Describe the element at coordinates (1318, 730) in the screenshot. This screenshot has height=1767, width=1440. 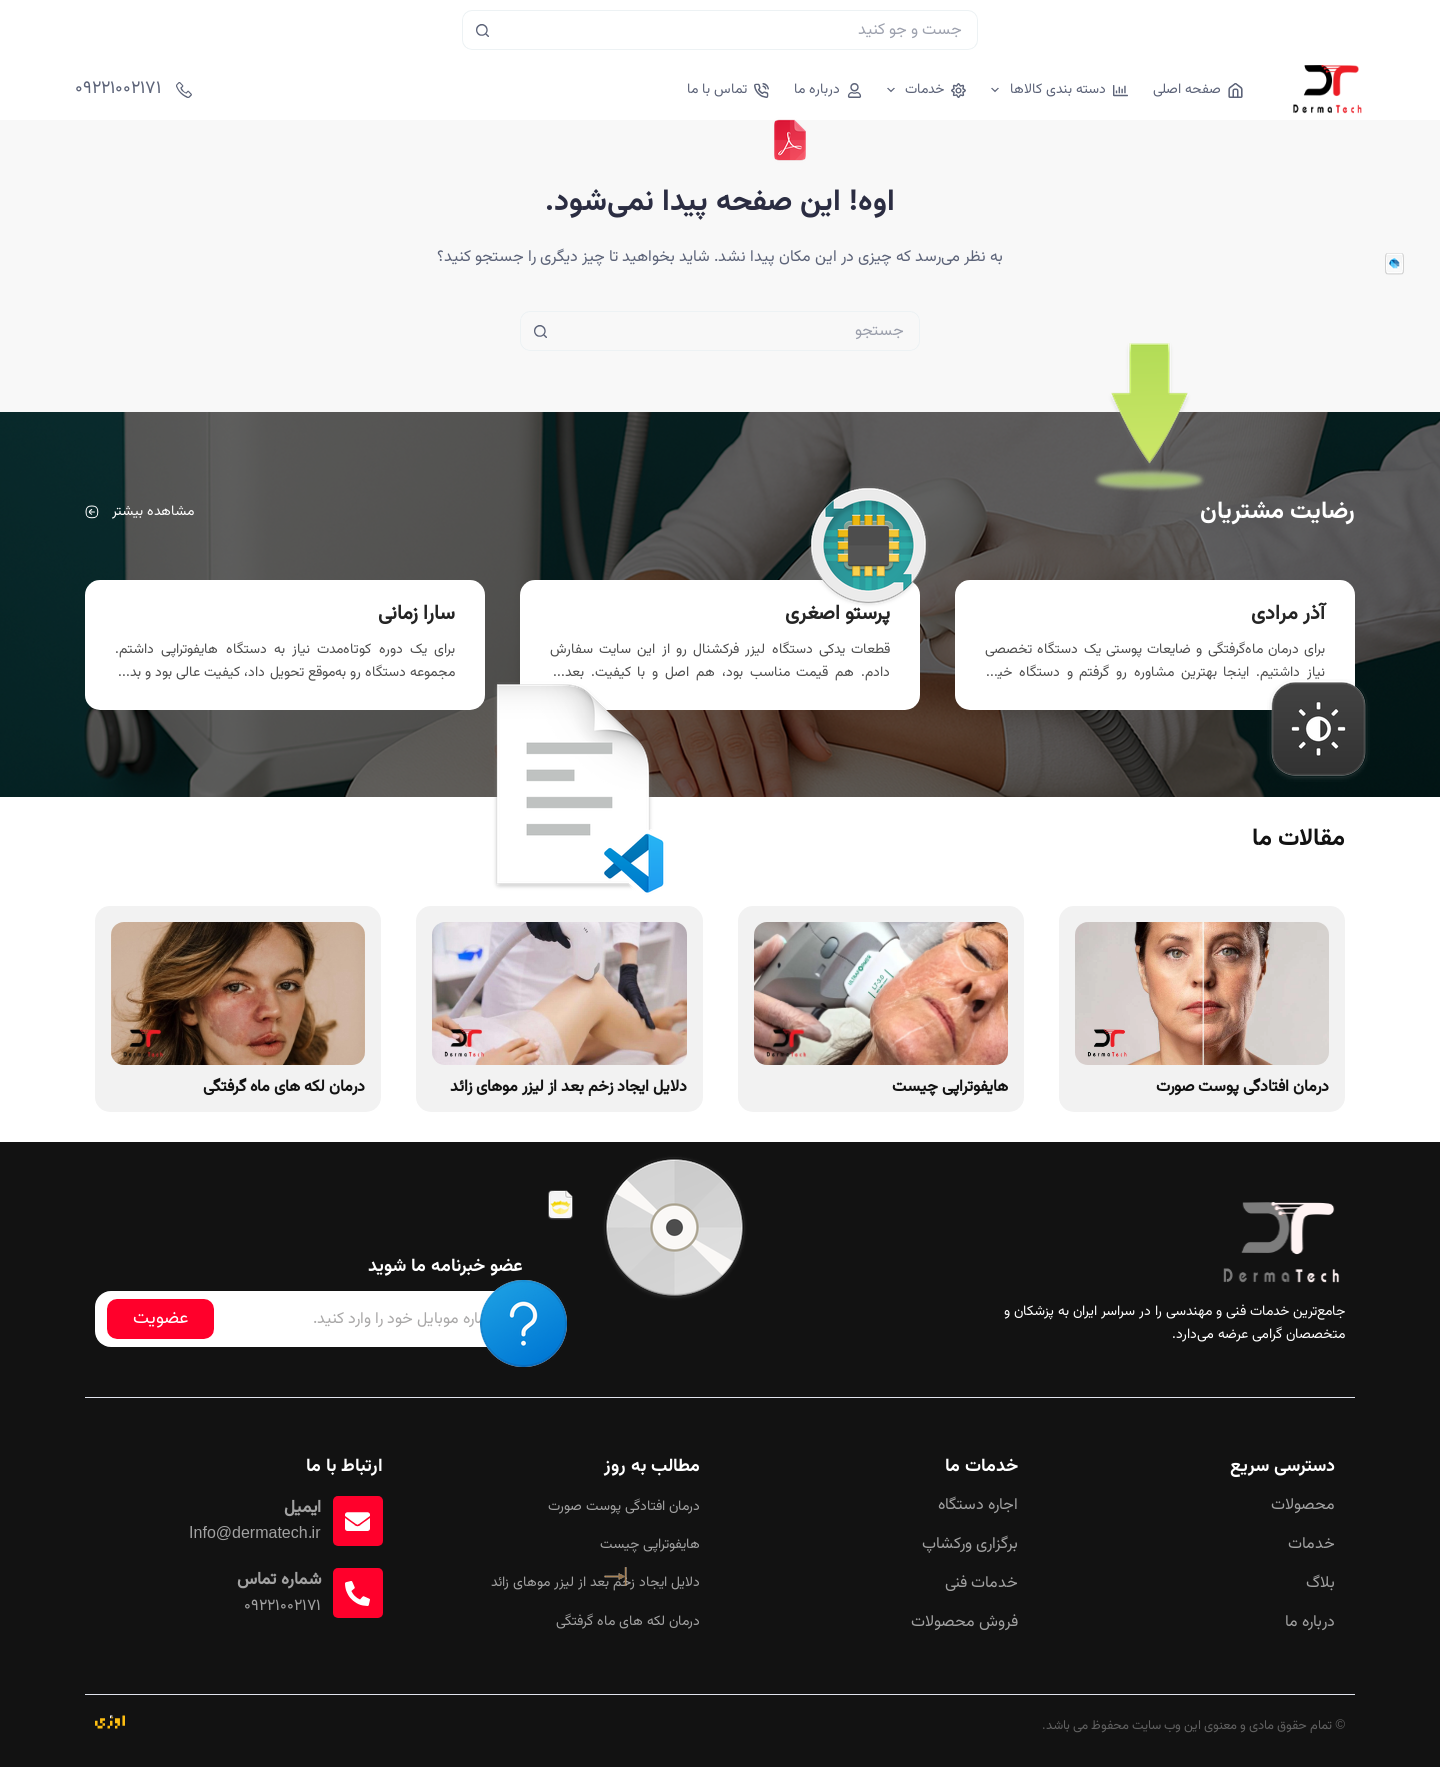
I see `toggle night light or night shift mode` at that location.